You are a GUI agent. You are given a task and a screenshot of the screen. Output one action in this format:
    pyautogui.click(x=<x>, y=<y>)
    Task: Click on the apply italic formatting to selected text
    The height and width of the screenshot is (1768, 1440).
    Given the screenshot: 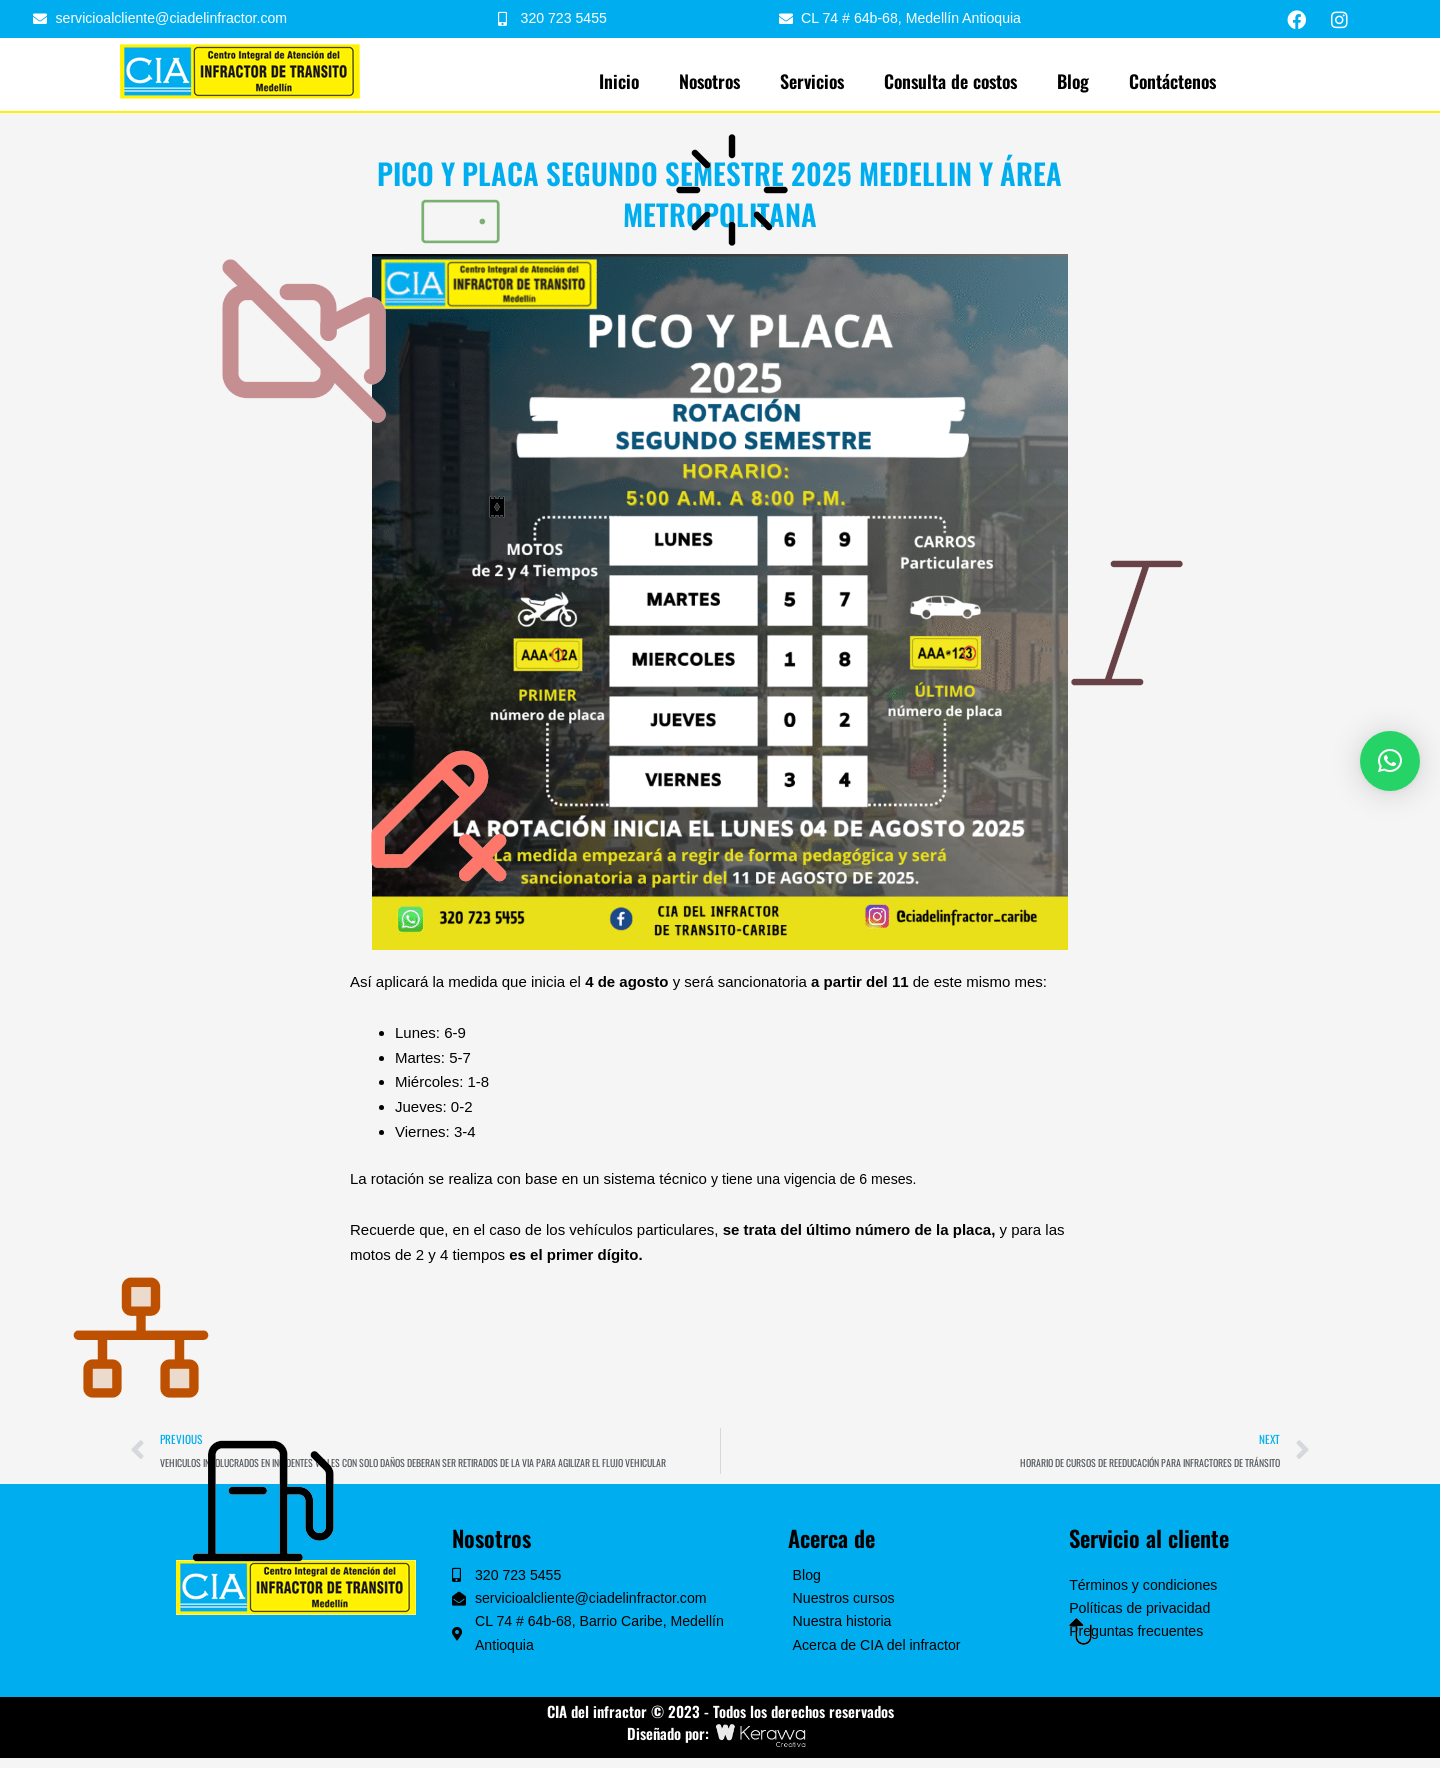 What is the action you would take?
    pyautogui.click(x=1127, y=623)
    